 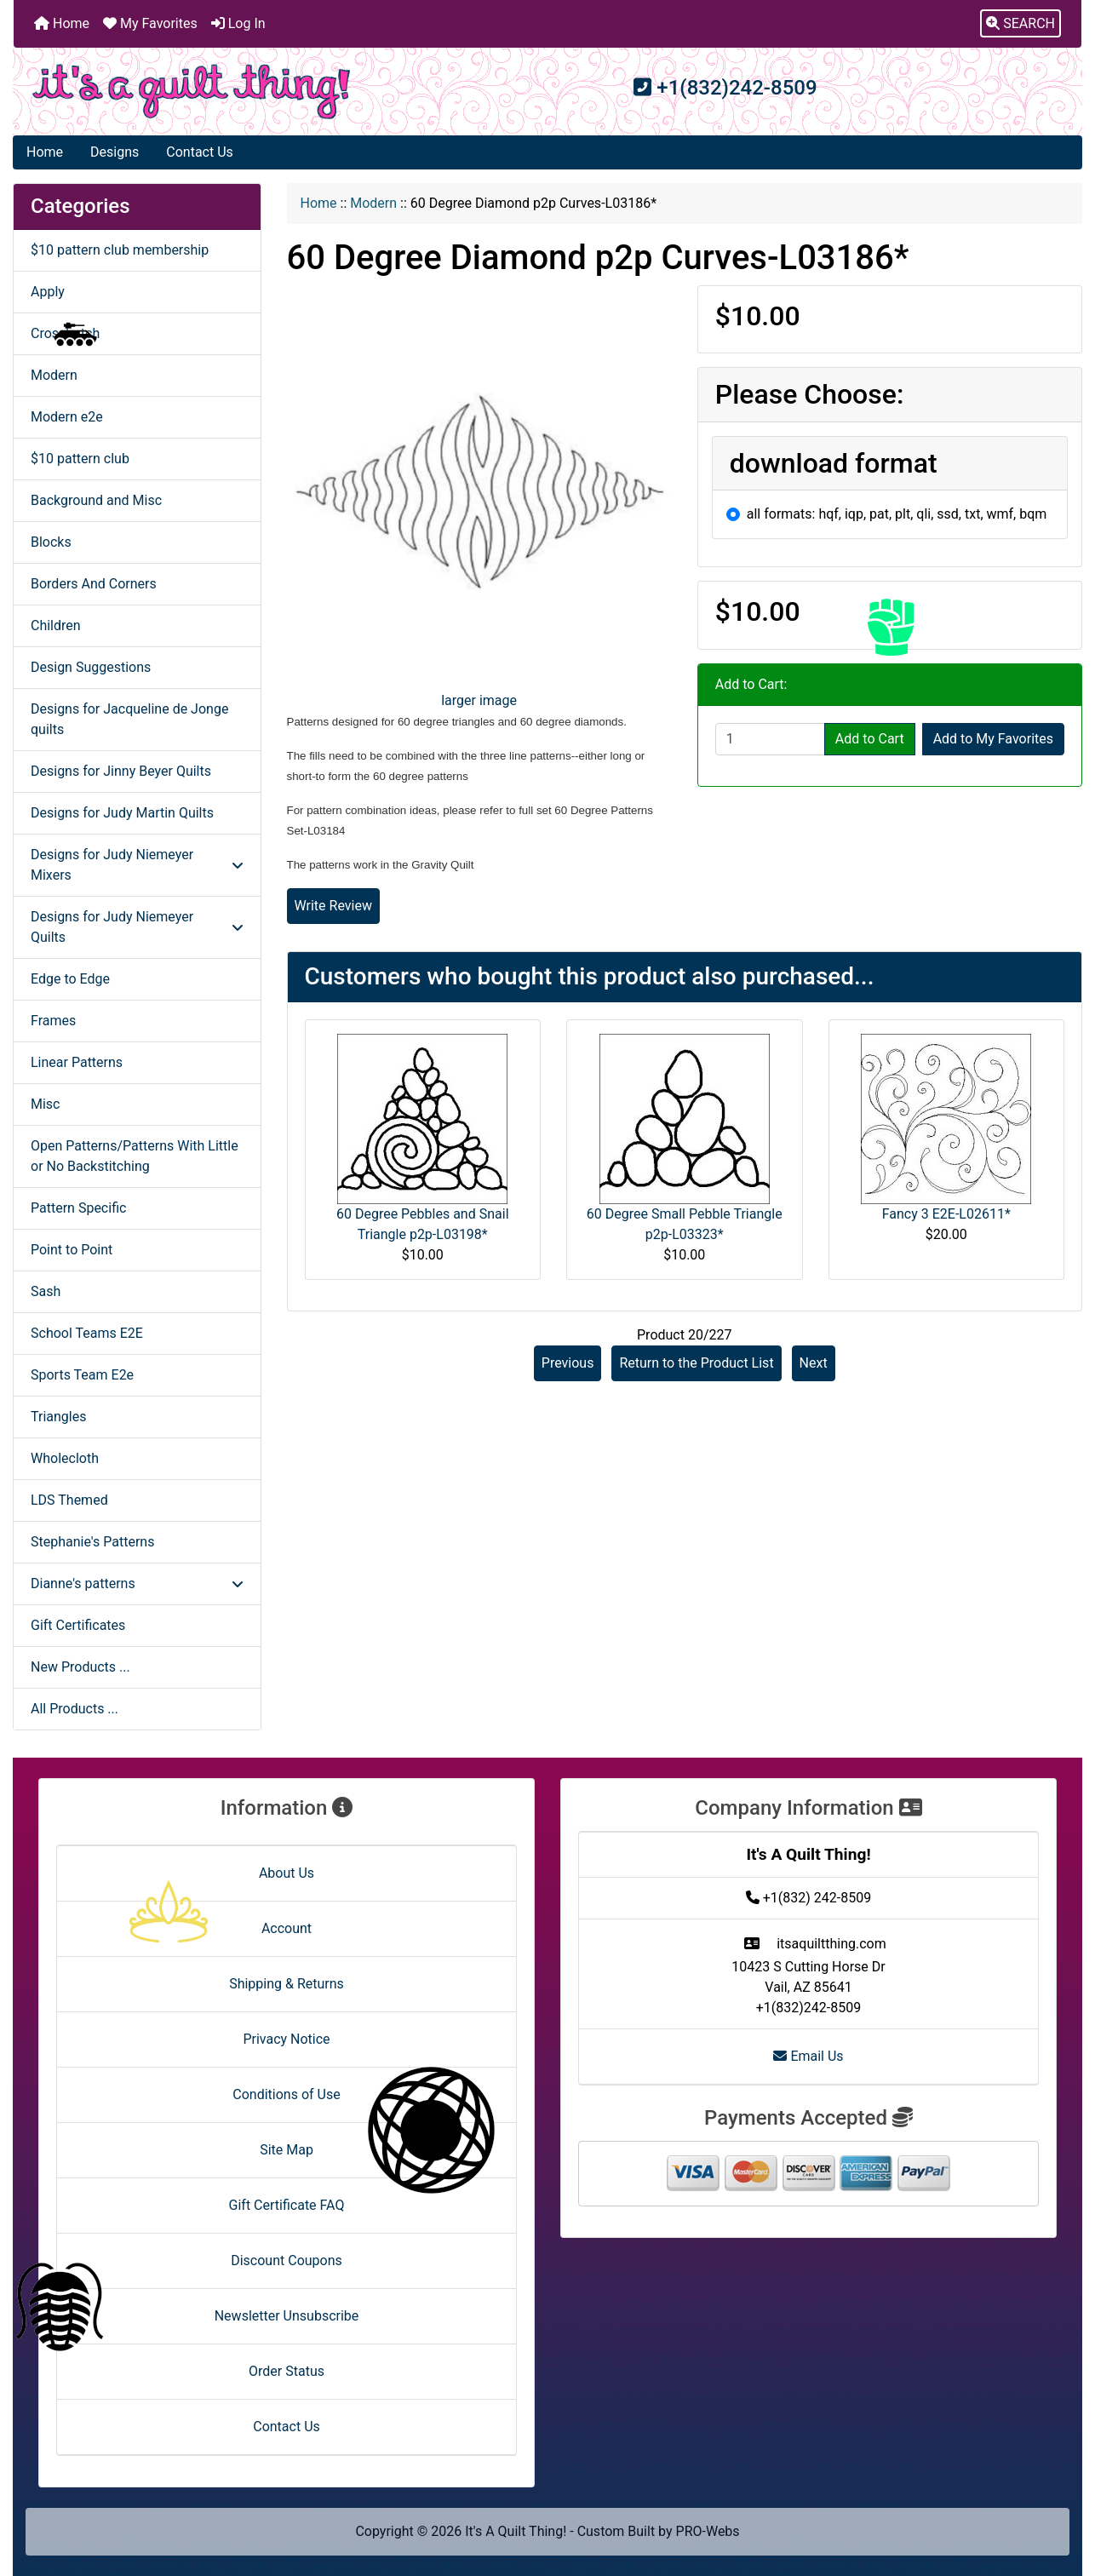 I want to click on trilobite fossil icon for a paleontology or natural history app, so click(x=60, y=2307).